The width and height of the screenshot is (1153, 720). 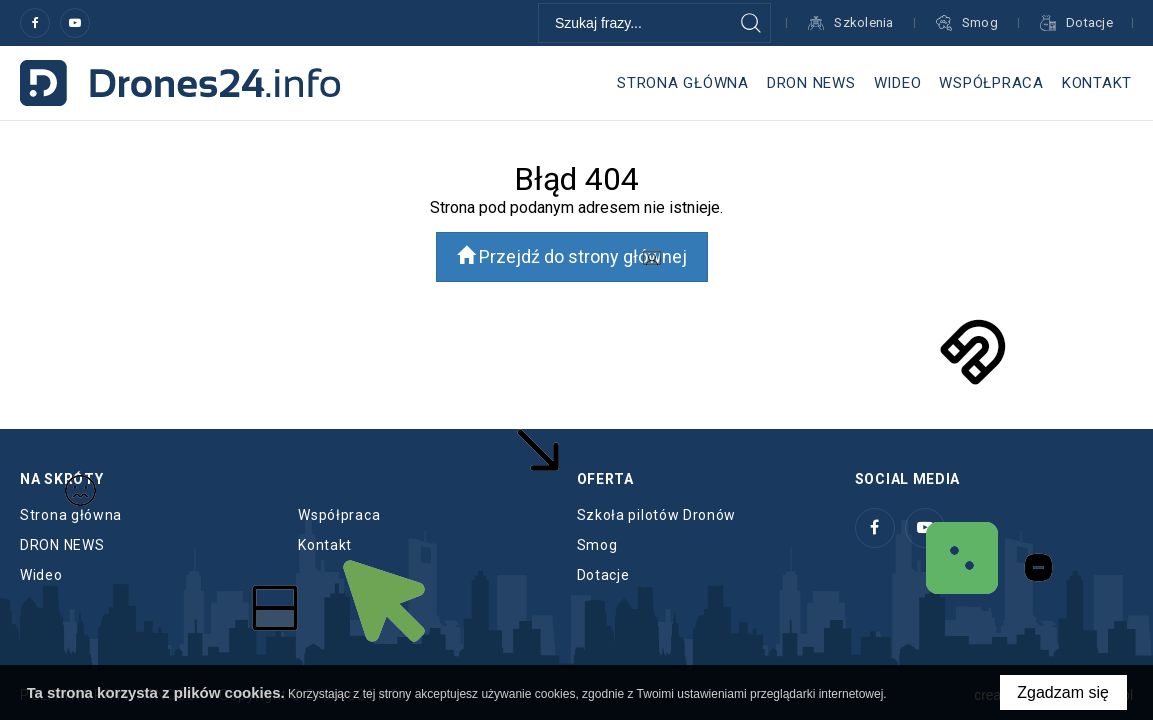 What do you see at coordinates (652, 258) in the screenshot?
I see `view user profile` at bounding box center [652, 258].